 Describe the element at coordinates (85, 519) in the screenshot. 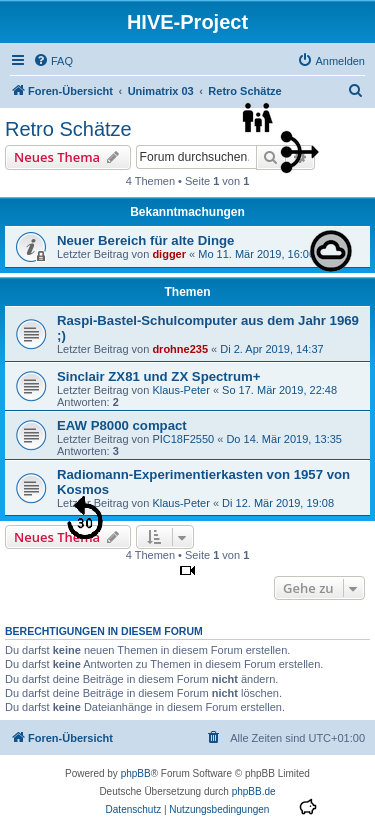

I see `rewind 30 seconds` at that location.